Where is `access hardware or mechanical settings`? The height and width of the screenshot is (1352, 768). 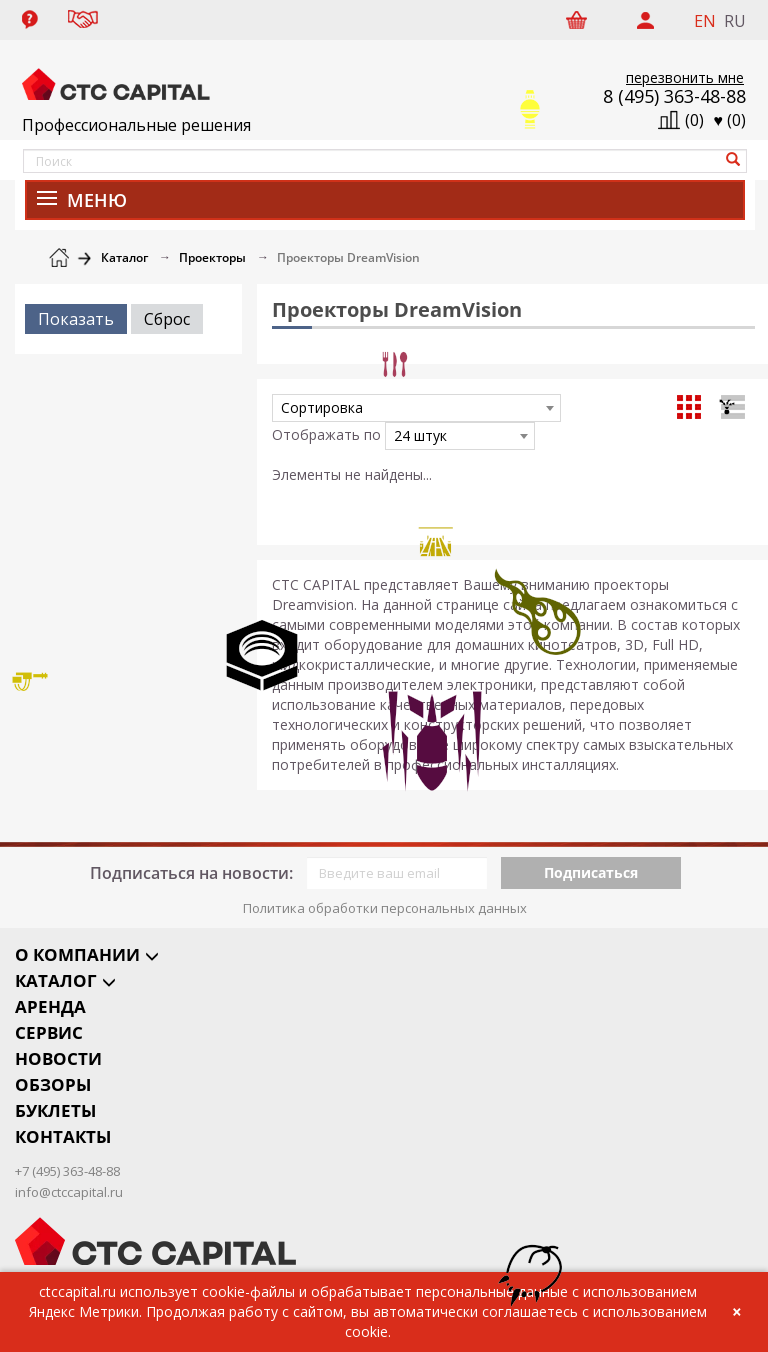 access hardware or mechanical settings is located at coordinates (262, 655).